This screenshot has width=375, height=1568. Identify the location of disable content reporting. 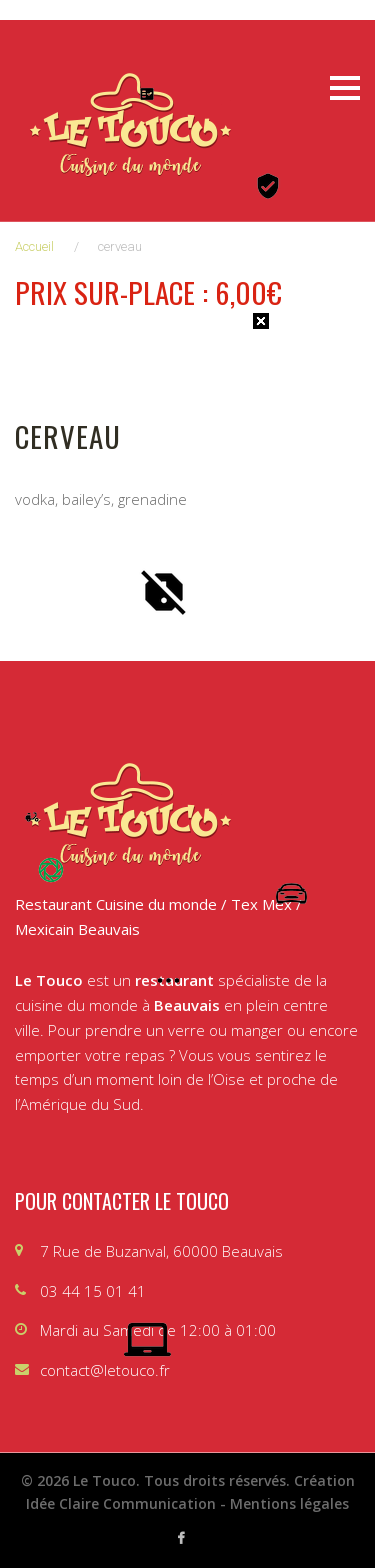
(164, 592).